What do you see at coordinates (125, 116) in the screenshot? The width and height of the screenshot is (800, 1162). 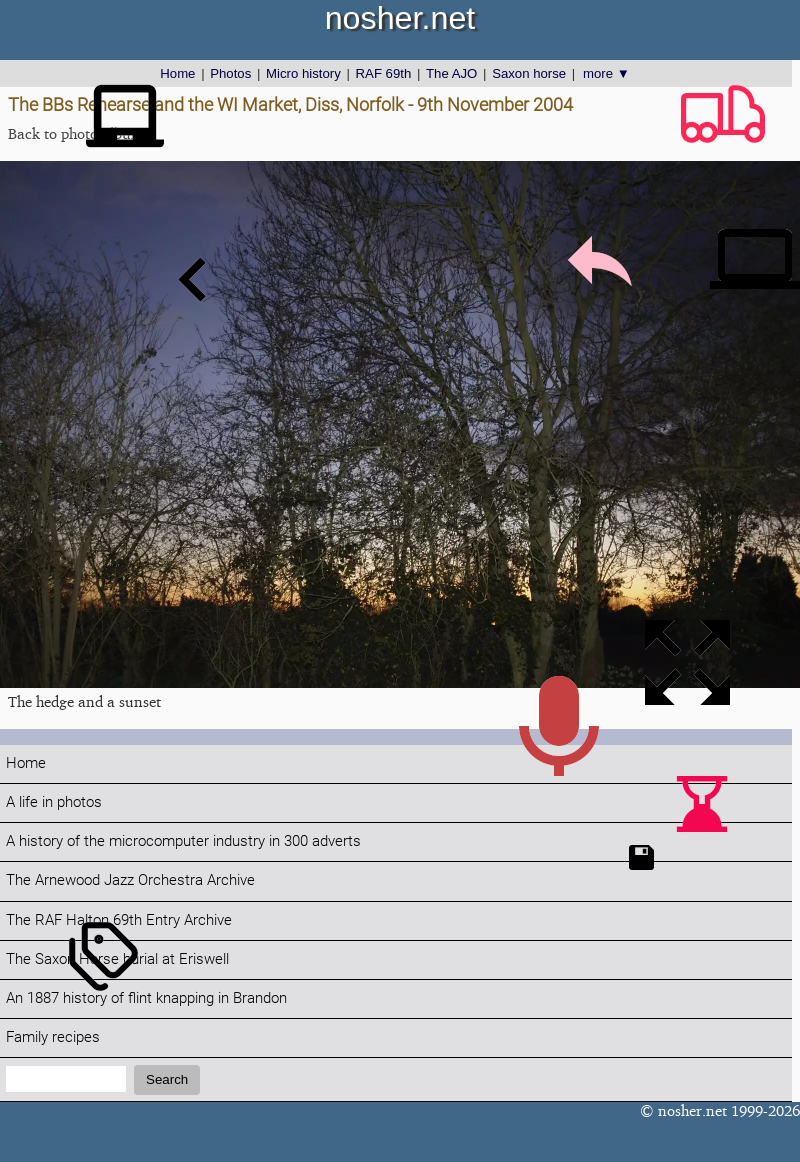 I see `access laptop or computer settings` at bounding box center [125, 116].